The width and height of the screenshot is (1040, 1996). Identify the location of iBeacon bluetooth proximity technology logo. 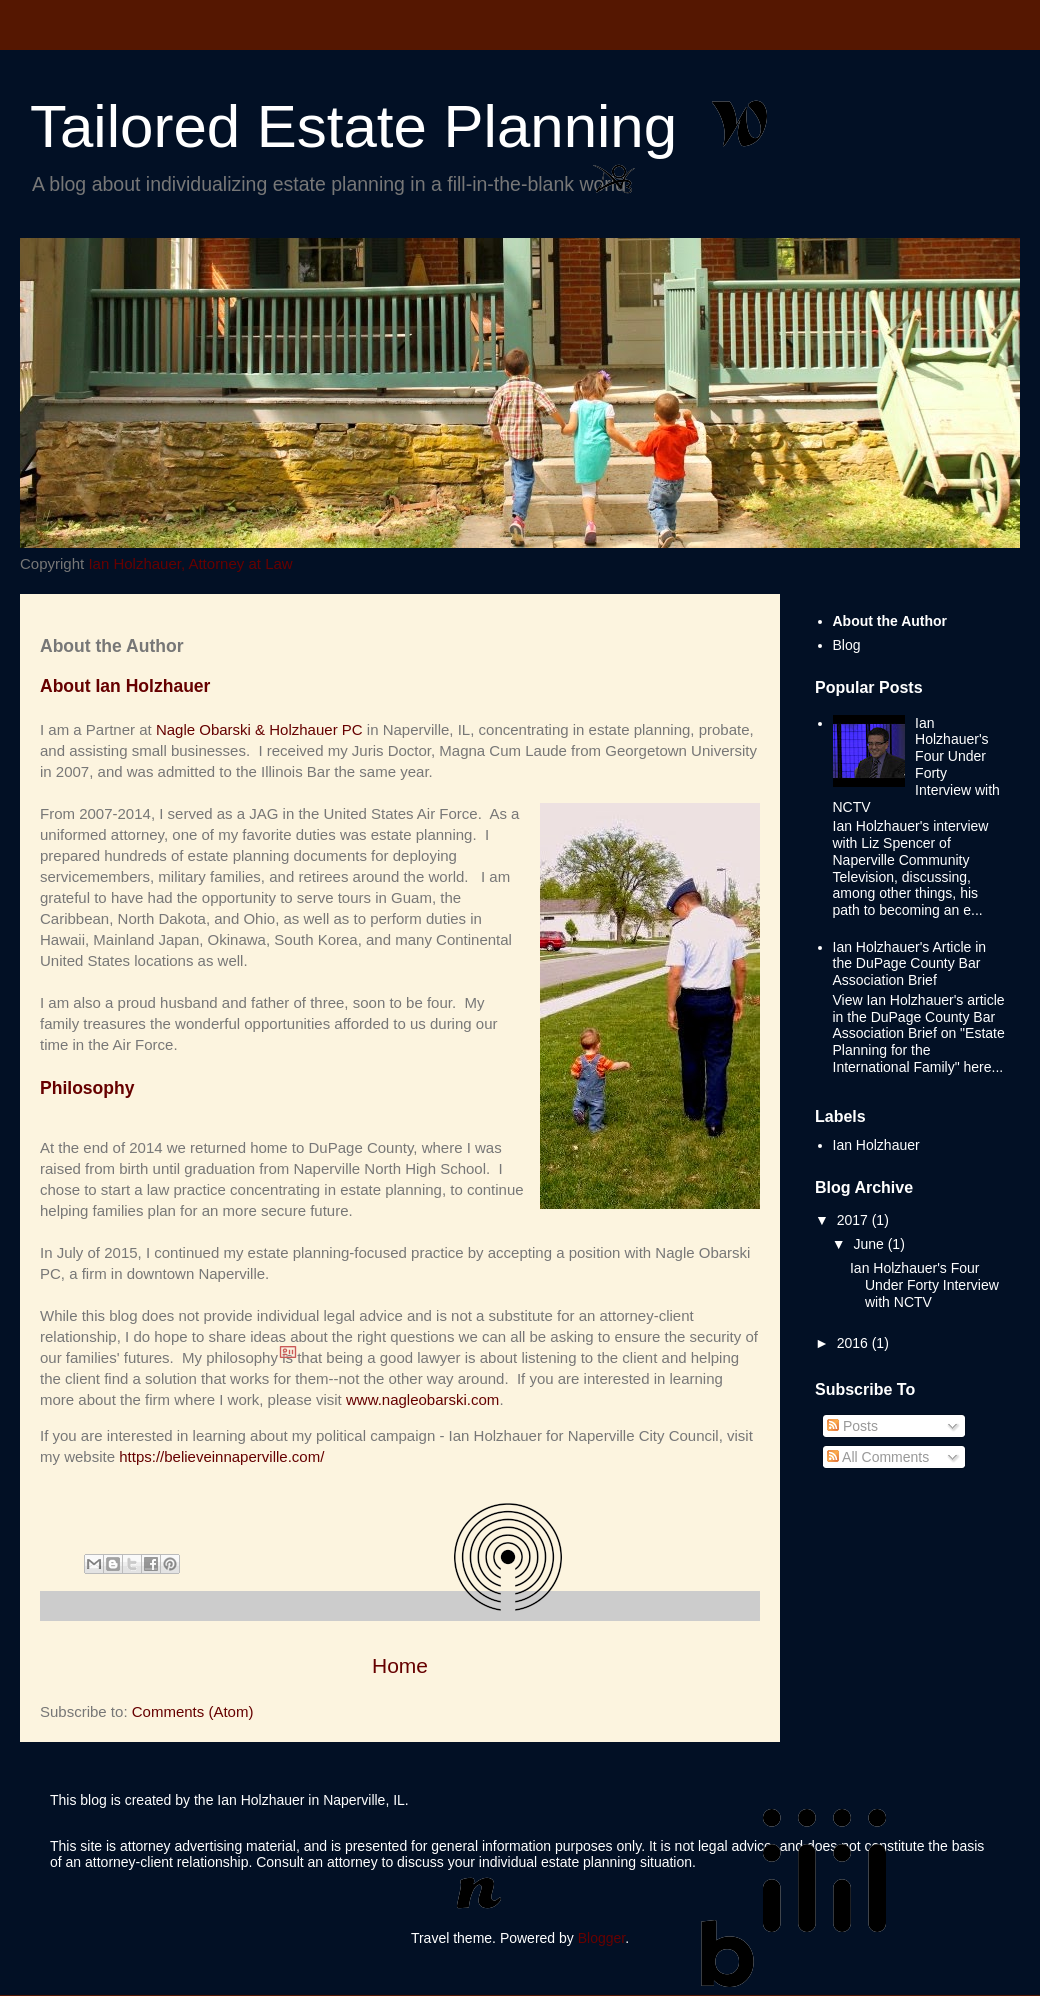
(508, 1557).